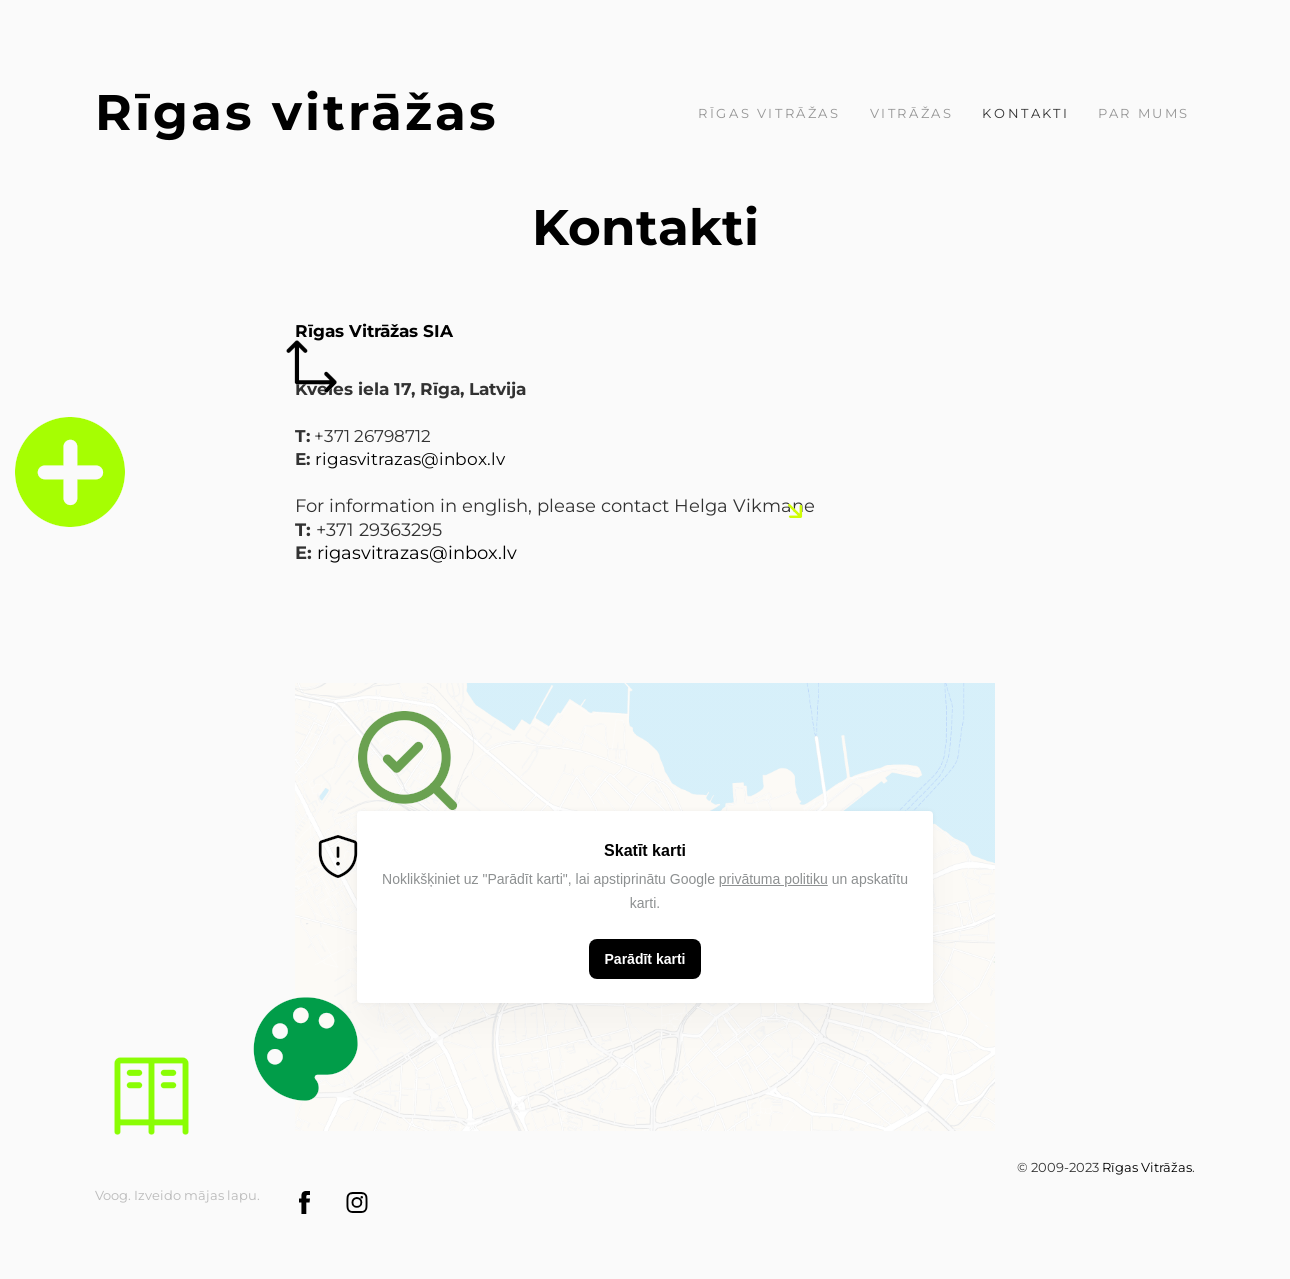 Image resolution: width=1290 pixels, height=1279 pixels. I want to click on view security alert or warning, so click(338, 857).